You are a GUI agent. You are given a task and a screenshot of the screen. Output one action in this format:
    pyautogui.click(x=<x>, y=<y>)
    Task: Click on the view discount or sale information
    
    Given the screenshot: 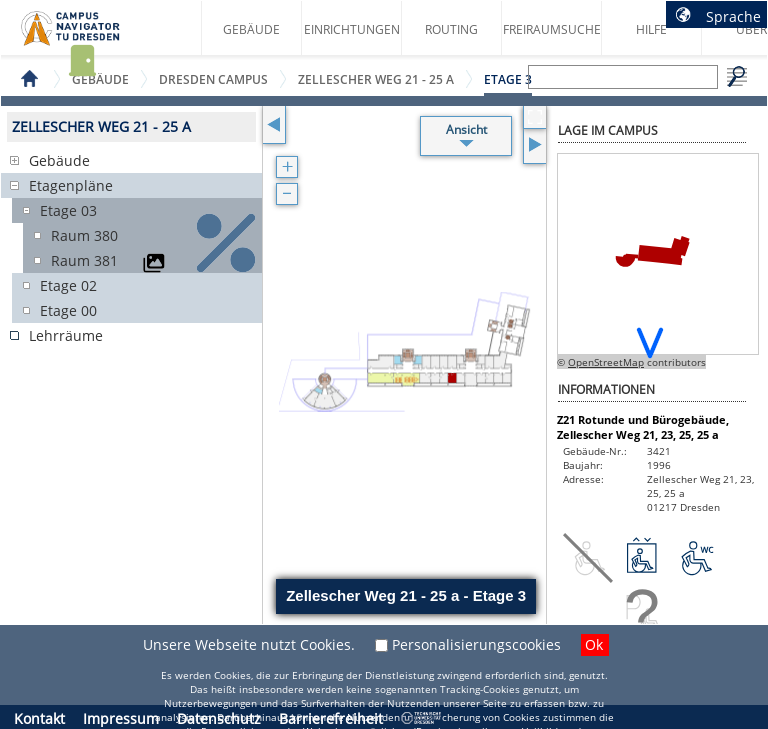 What is the action you would take?
    pyautogui.click(x=226, y=243)
    